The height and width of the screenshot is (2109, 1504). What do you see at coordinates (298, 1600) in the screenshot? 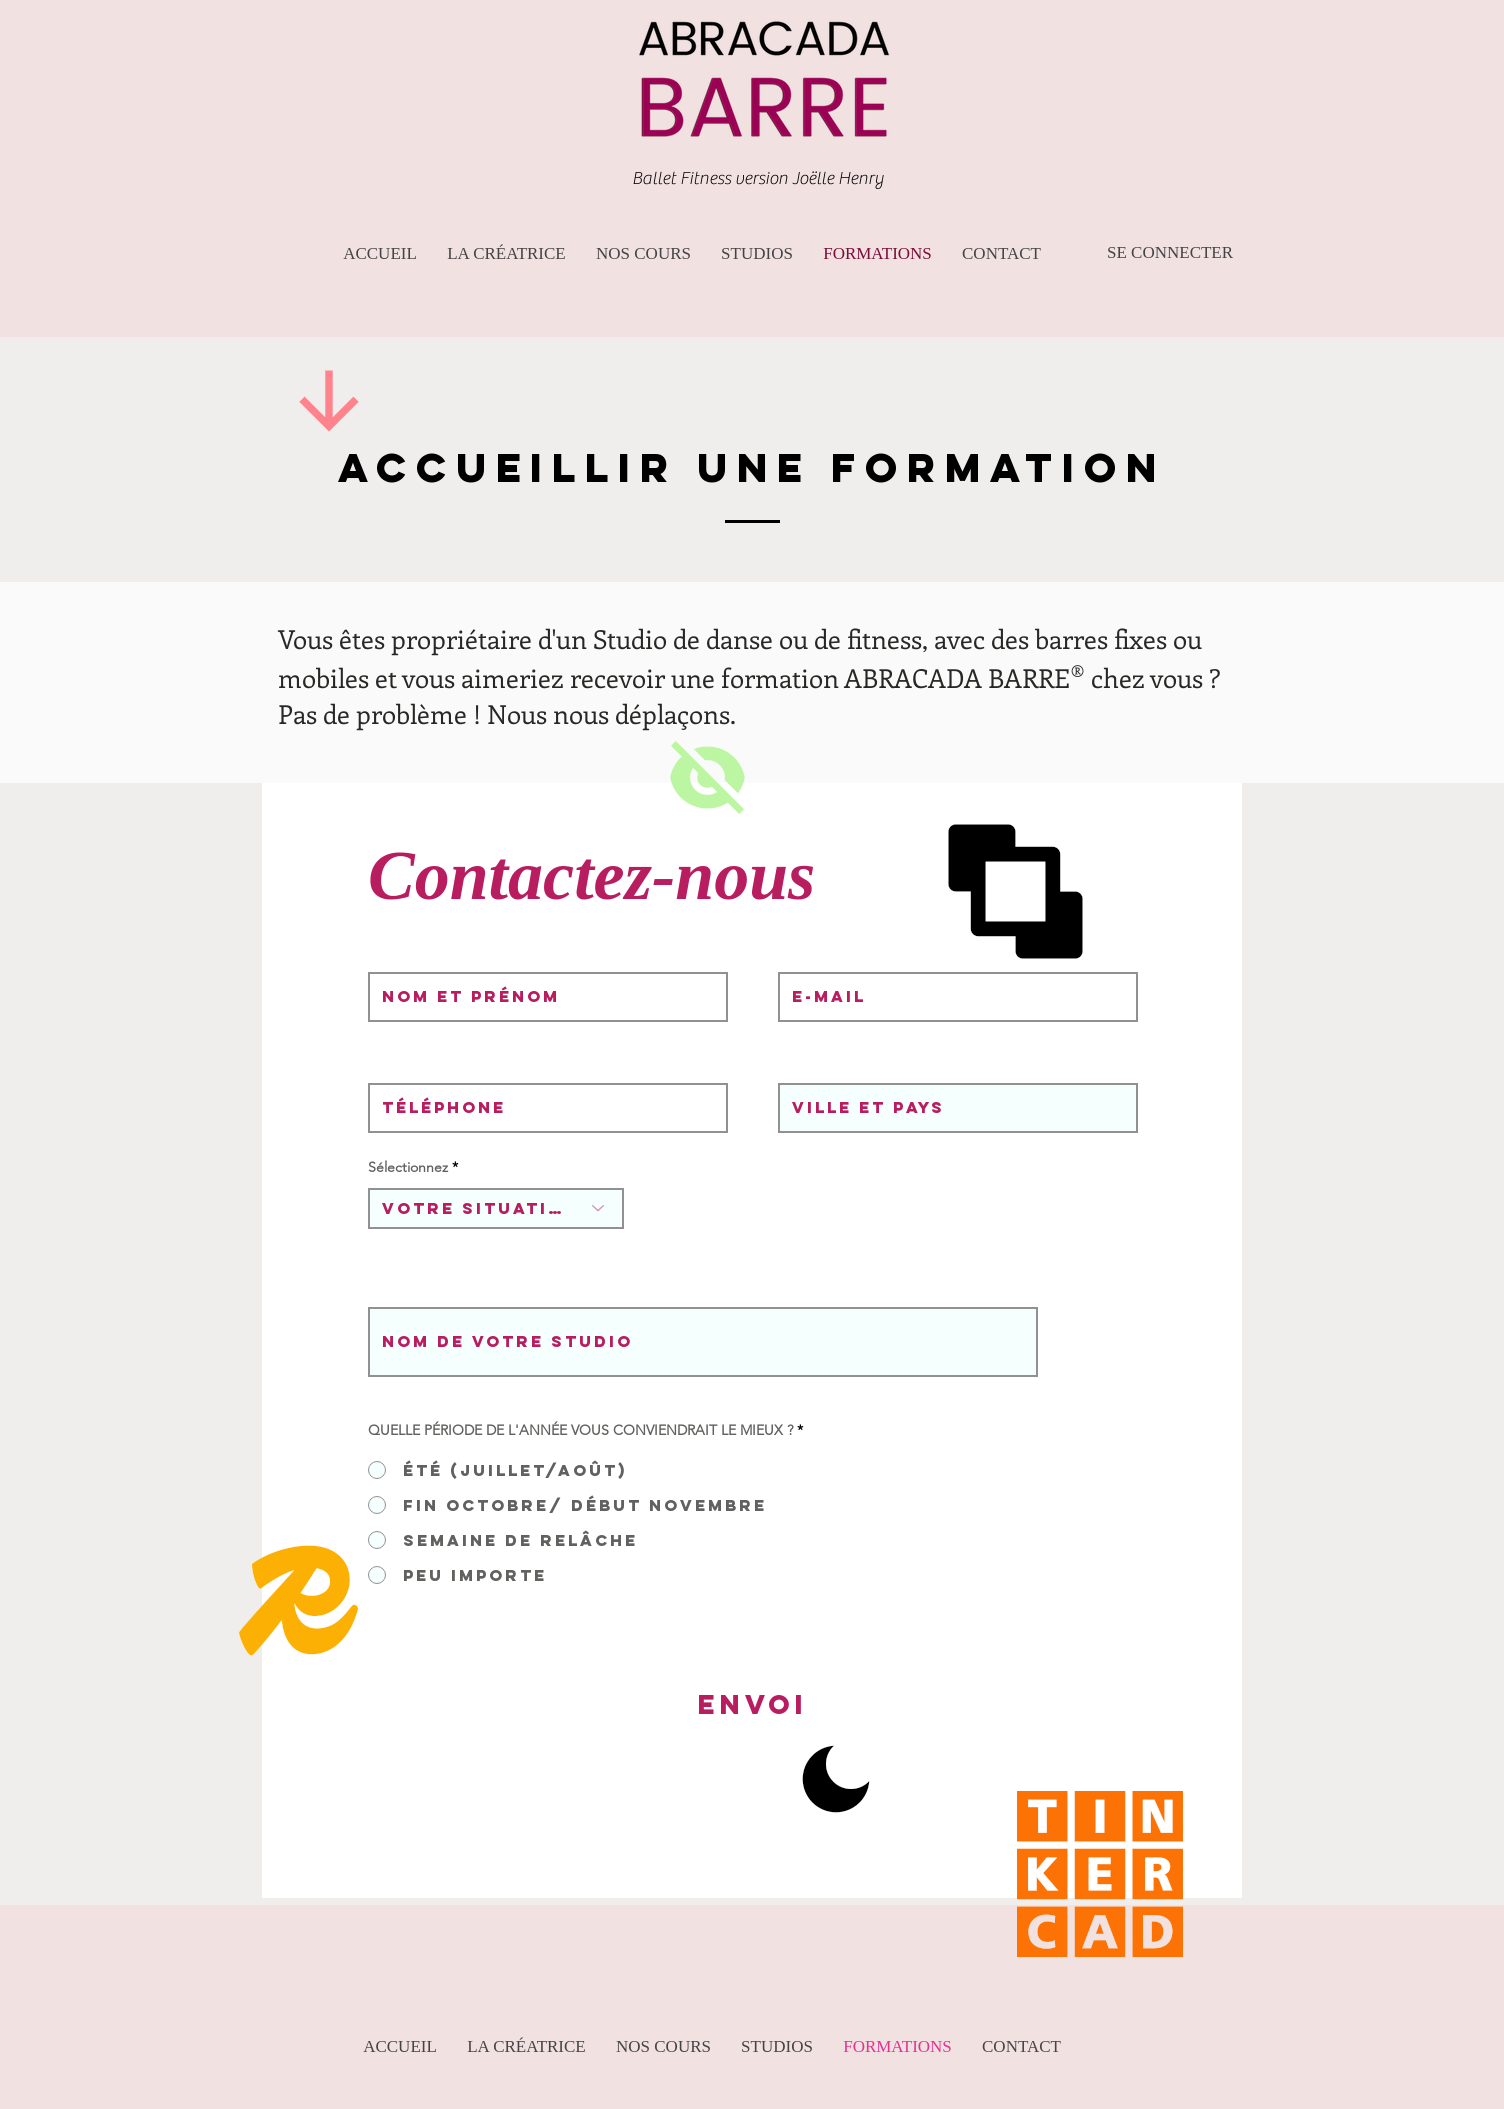
I see `Redis database service logo` at bounding box center [298, 1600].